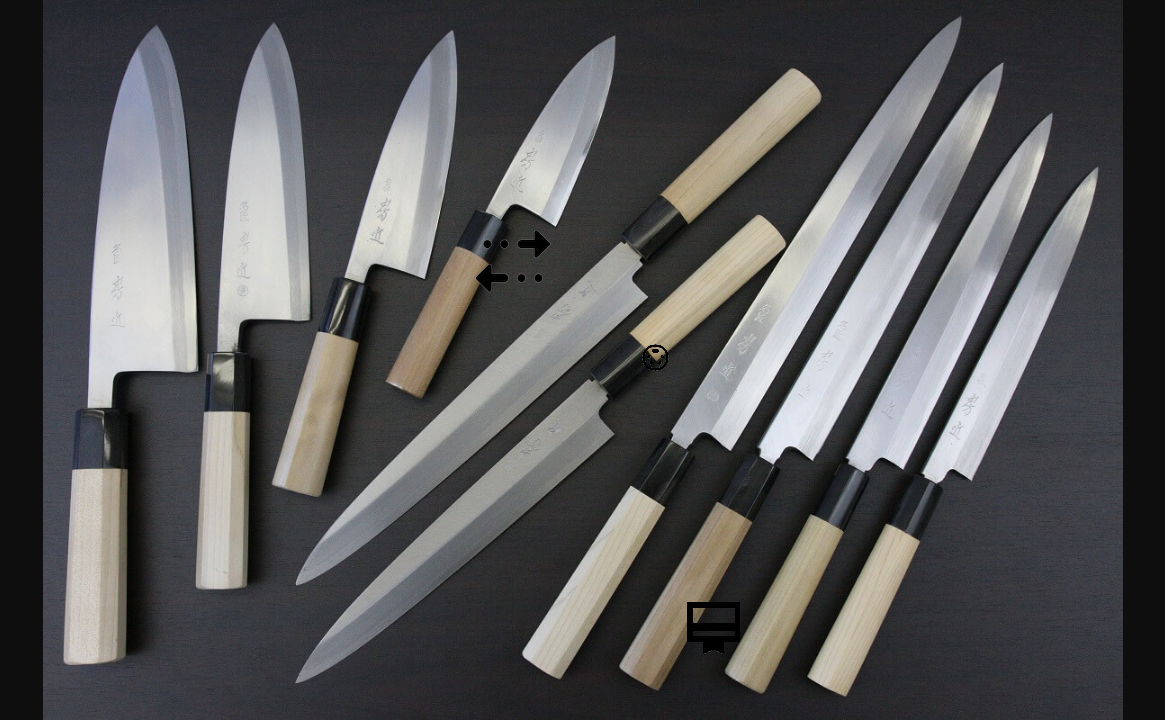  What do you see at coordinates (513, 261) in the screenshot?
I see `view multiple stops on a route` at bounding box center [513, 261].